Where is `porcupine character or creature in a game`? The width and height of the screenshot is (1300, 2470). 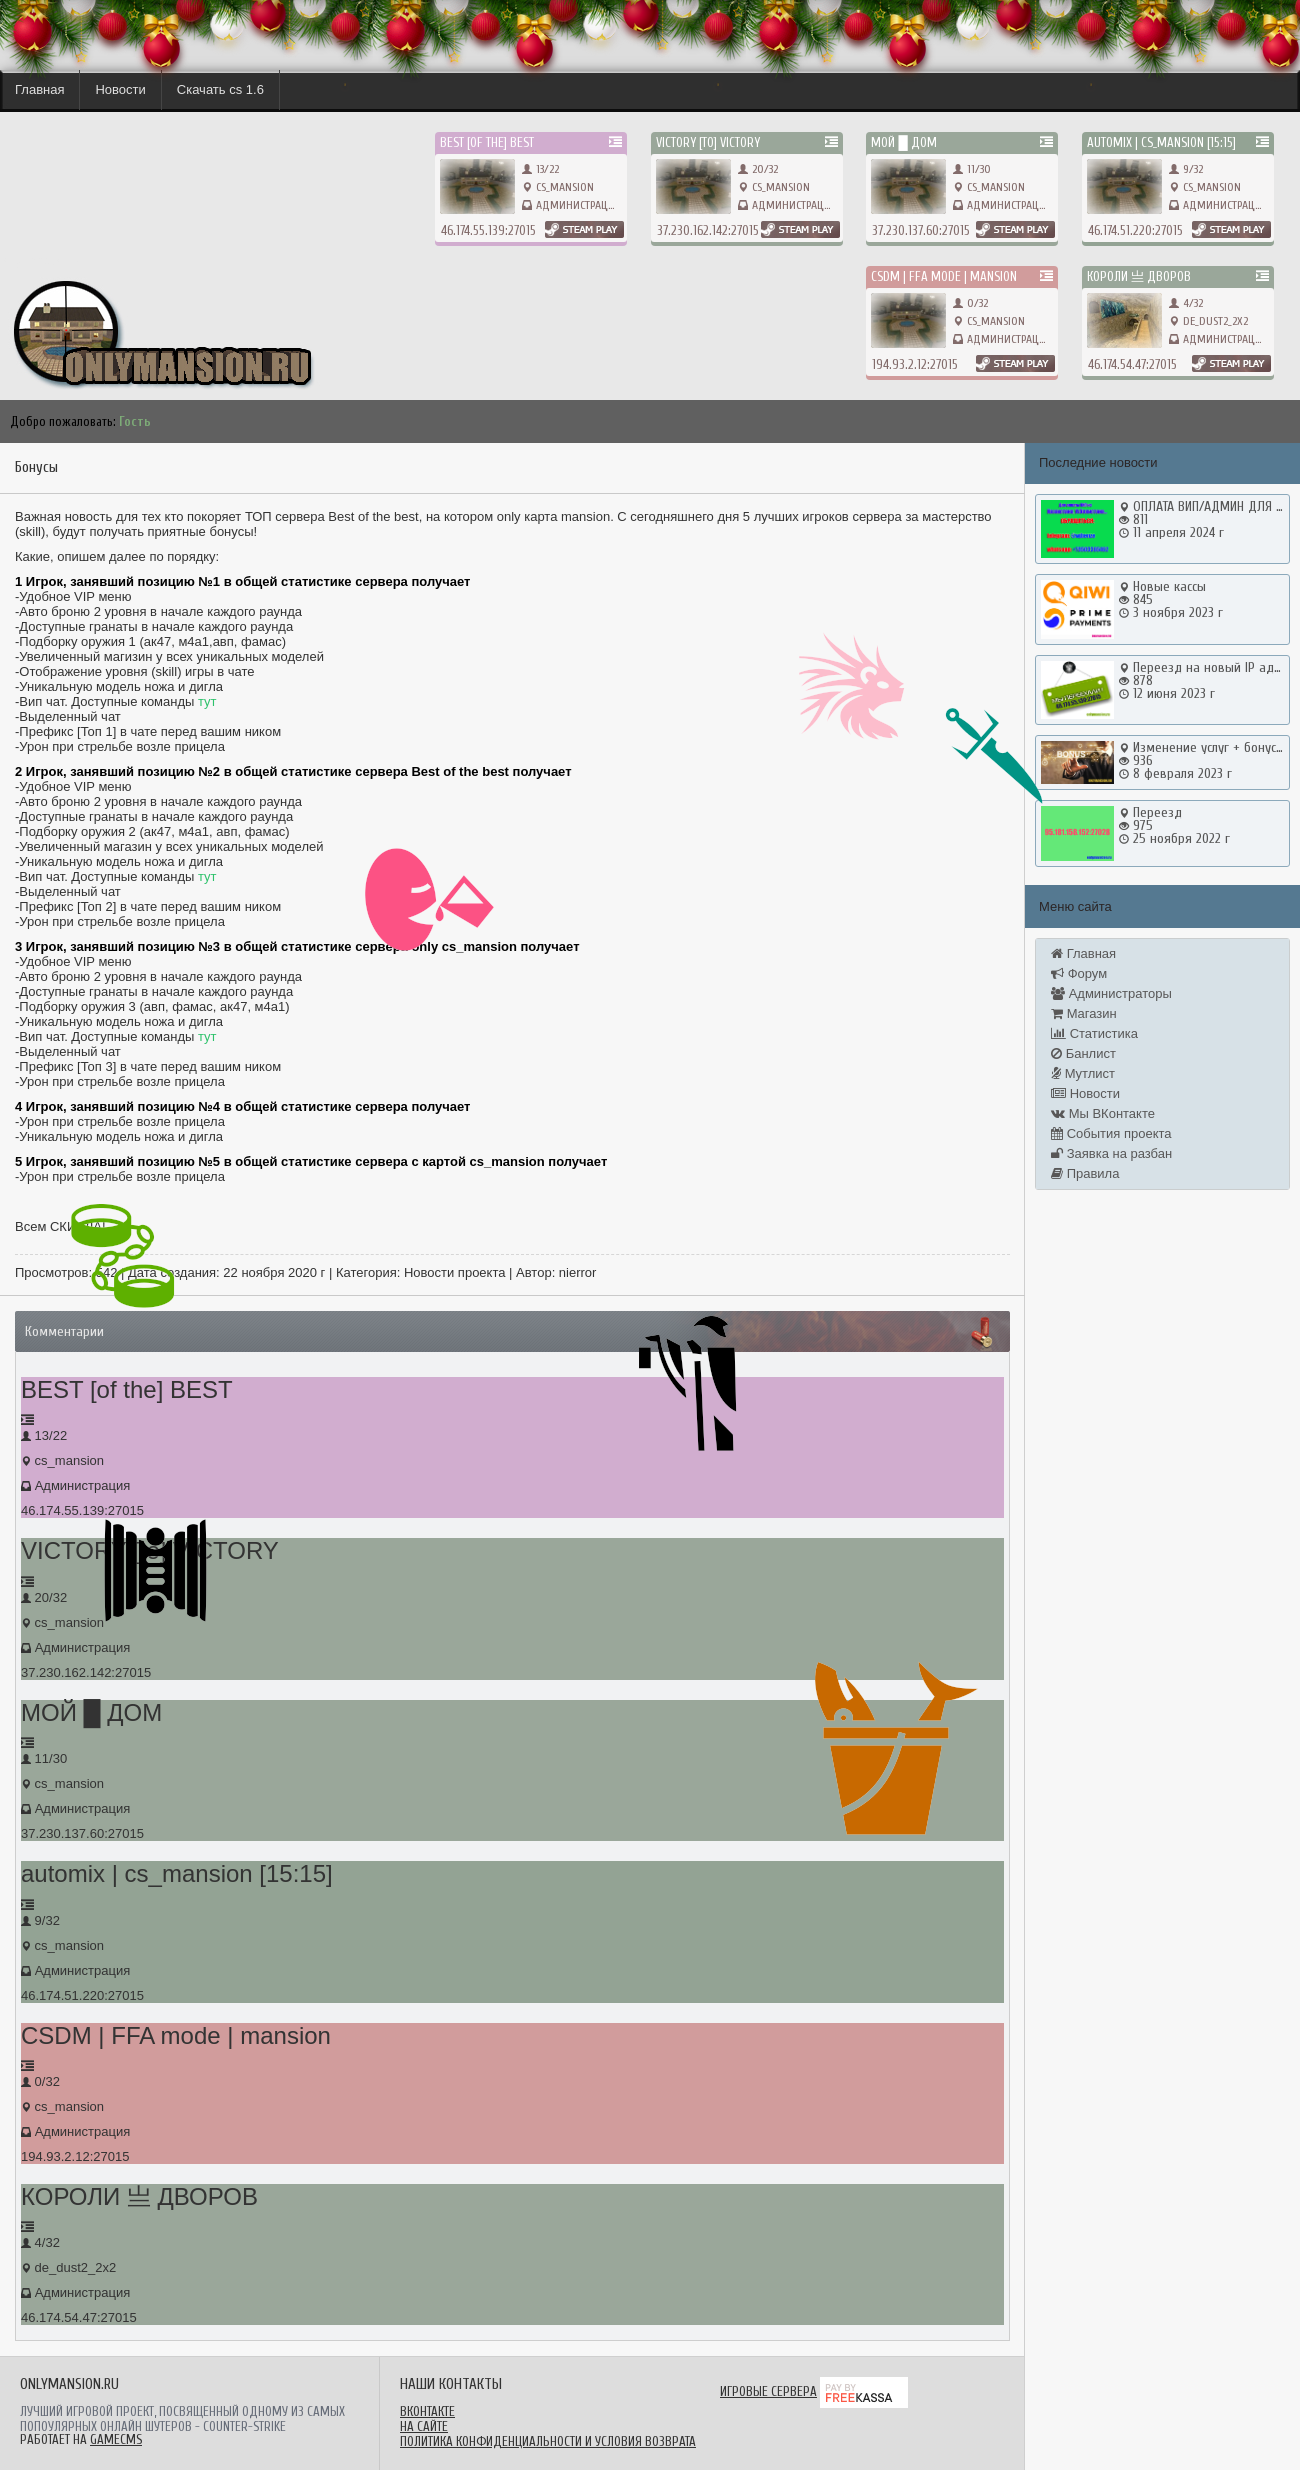
porcupine character or creature in a game is located at coordinates (852, 687).